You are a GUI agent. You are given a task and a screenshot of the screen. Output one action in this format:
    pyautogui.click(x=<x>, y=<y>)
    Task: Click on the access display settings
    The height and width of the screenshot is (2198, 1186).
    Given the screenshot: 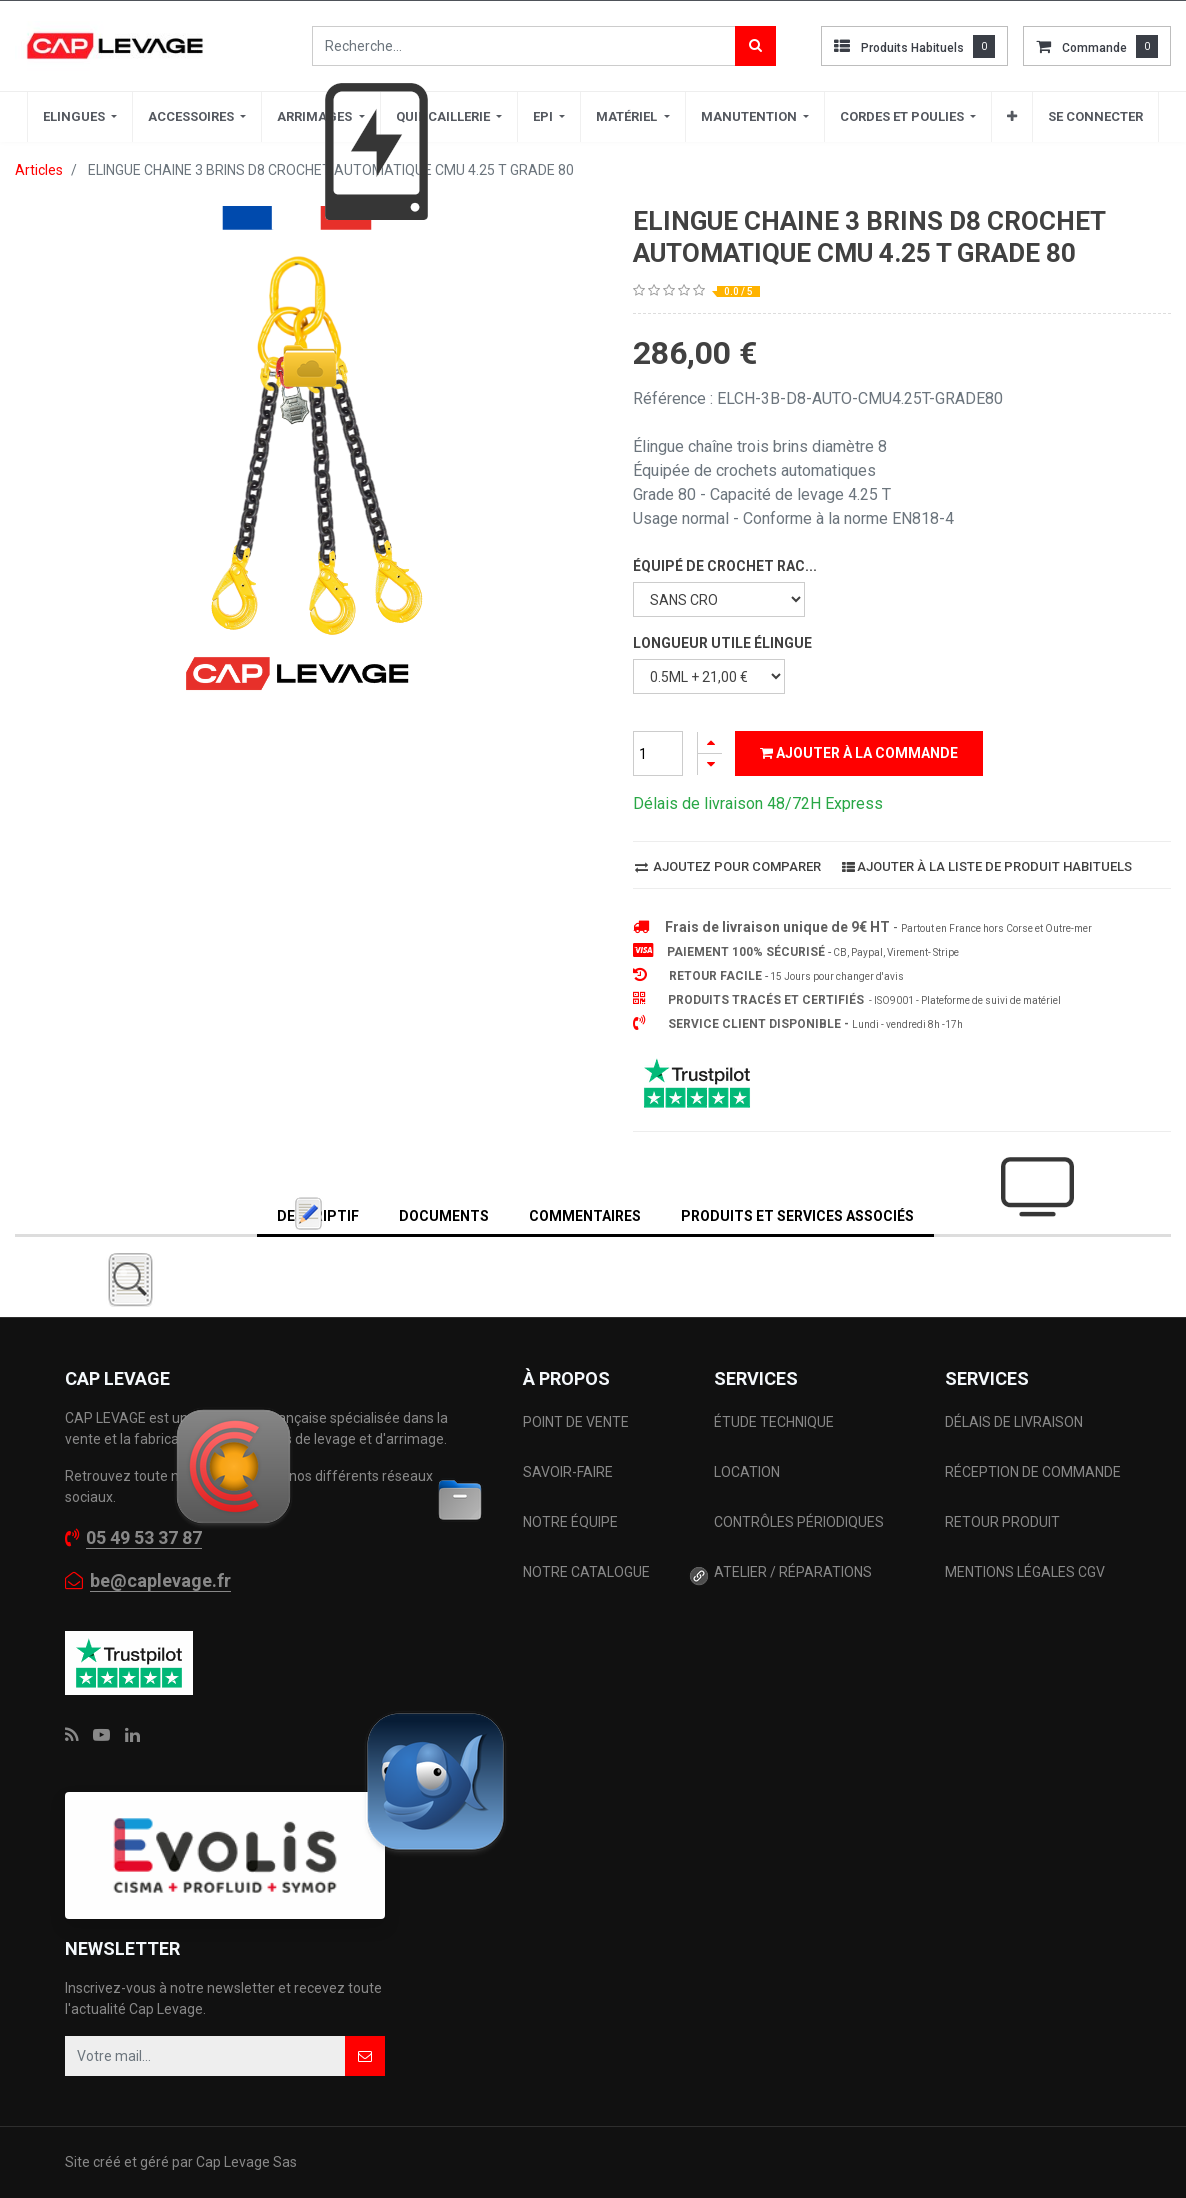 What is the action you would take?
    pyautogui.click(x=1037, y=1184)
    